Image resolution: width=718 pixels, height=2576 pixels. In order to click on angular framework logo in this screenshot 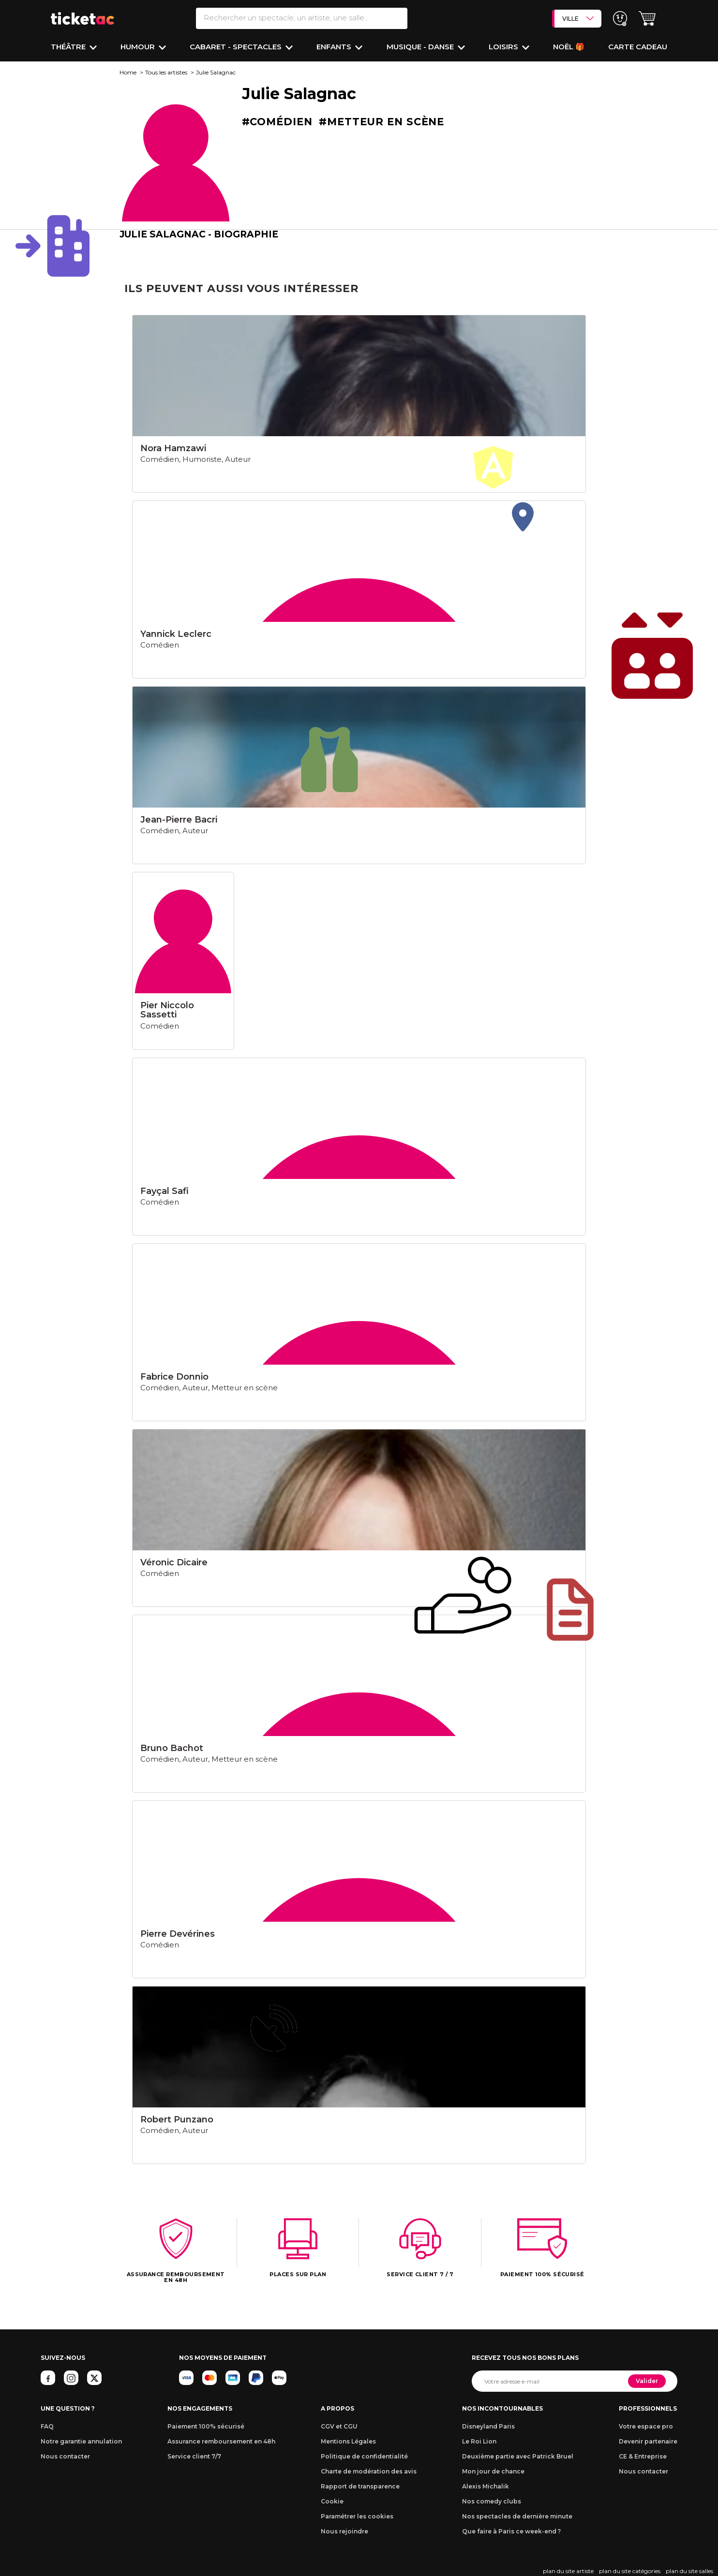, I will do `click(493, 467)`.